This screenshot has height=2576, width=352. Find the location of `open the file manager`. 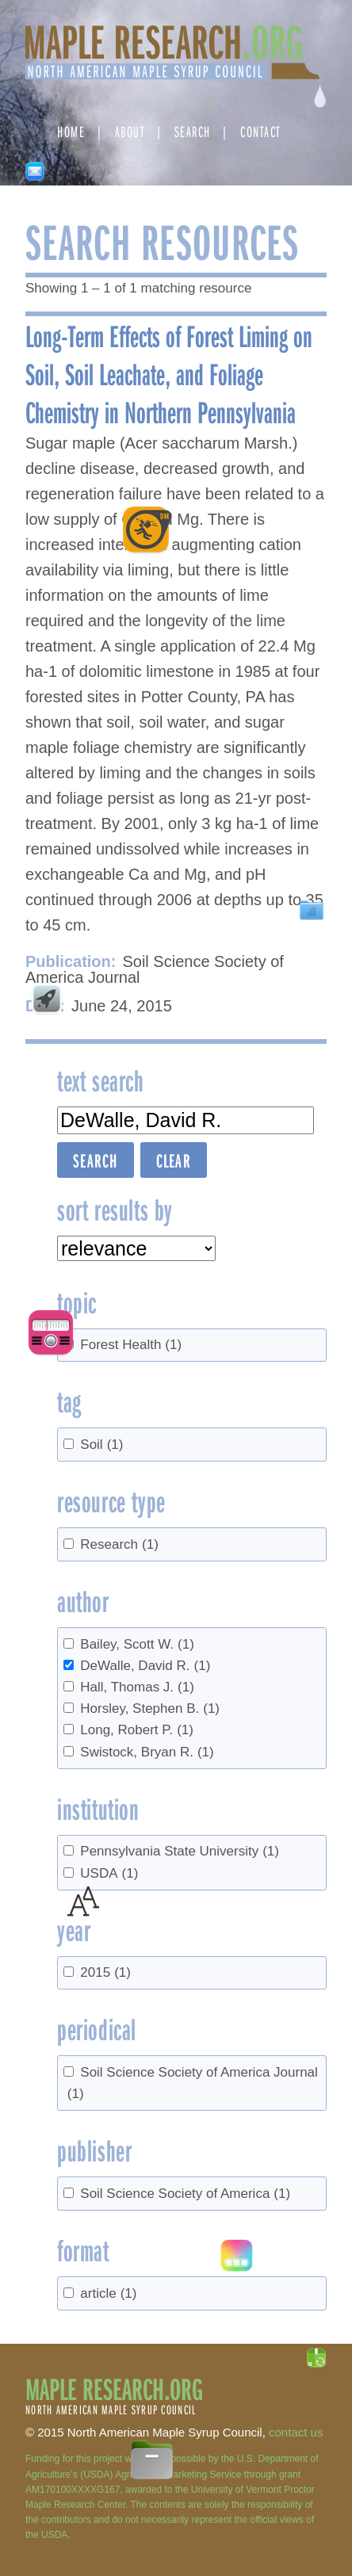

open the file manager is located at coordinates (151, 2459).